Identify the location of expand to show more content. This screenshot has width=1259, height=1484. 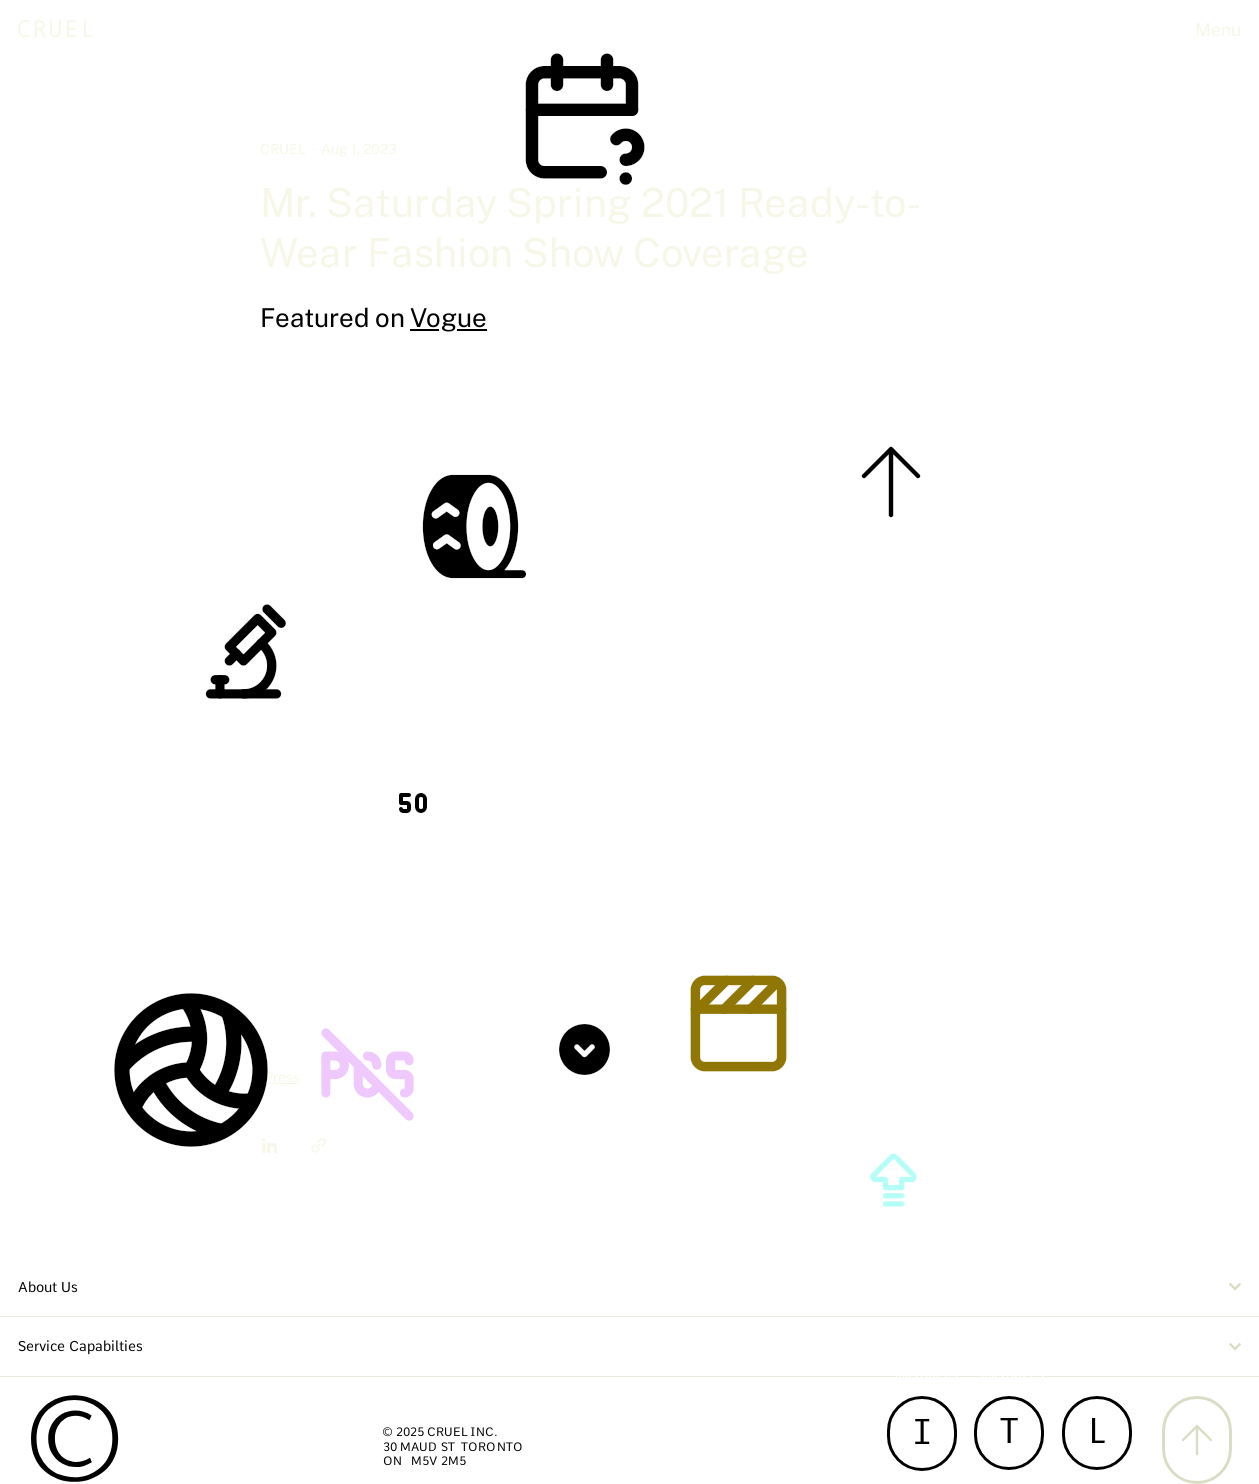
(584, 1049).